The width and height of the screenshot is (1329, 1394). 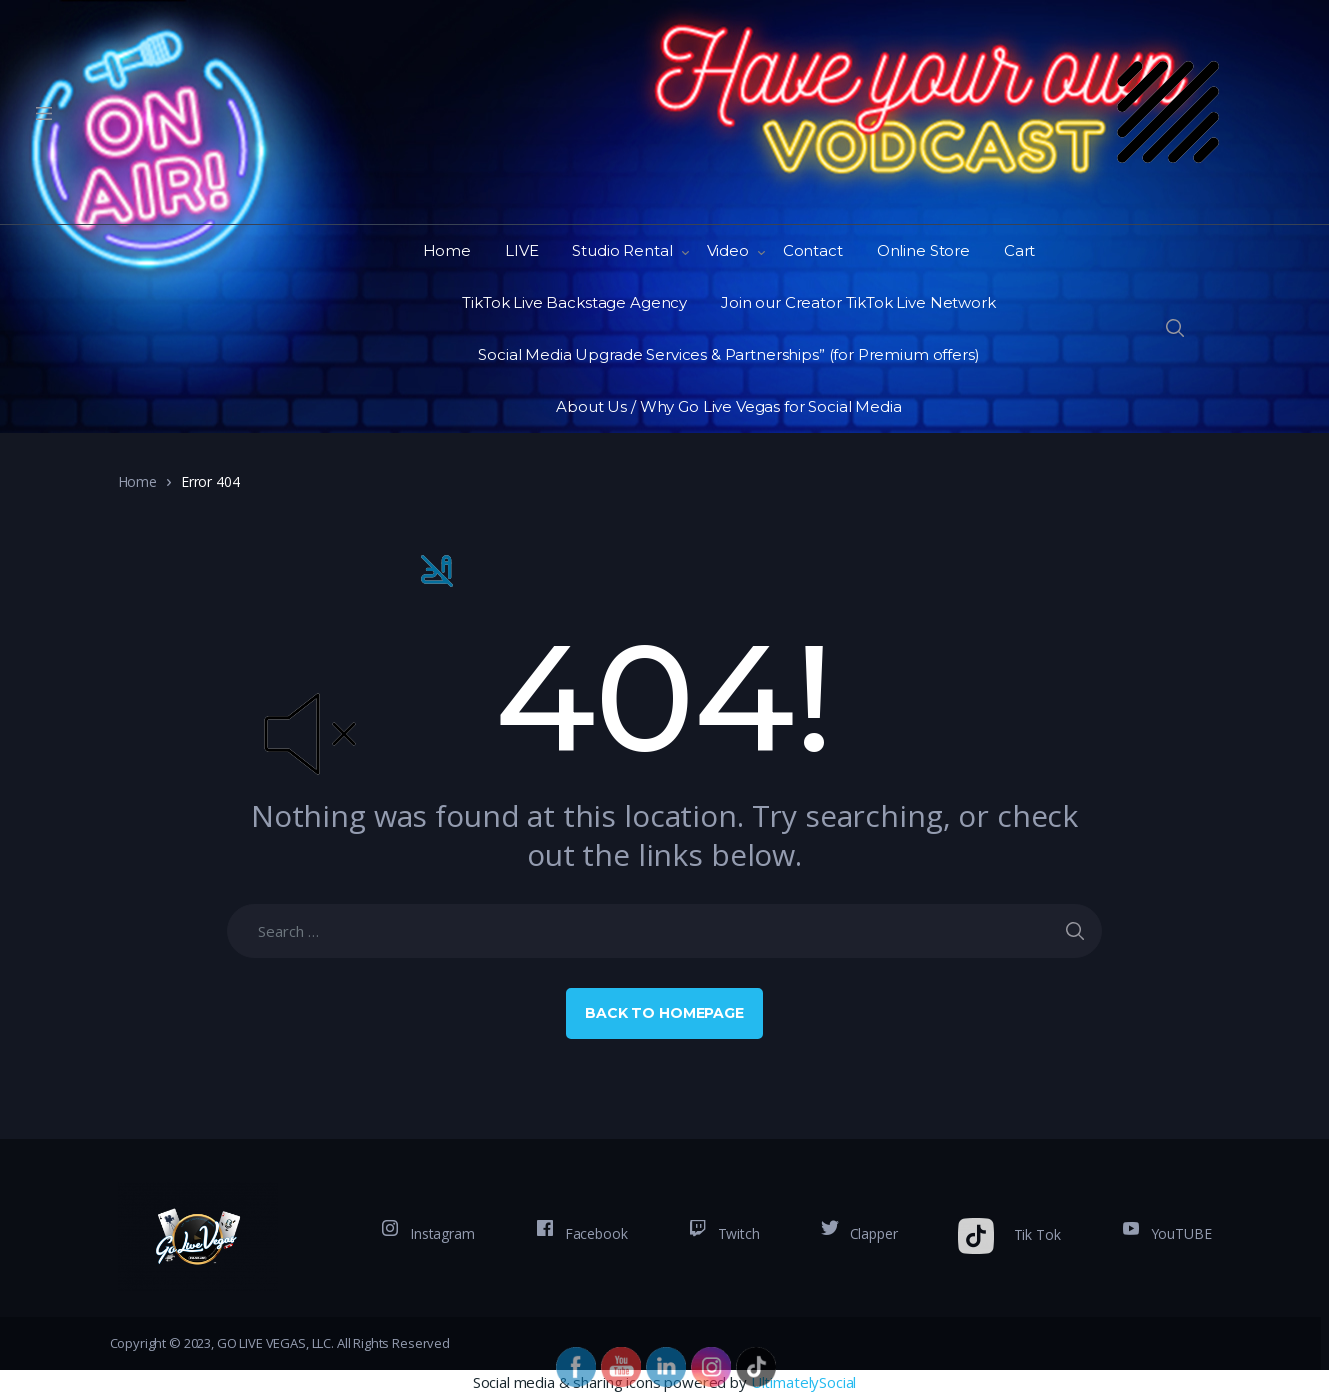 I want to click on apply texture or pattern to selection, so click(x=1168, y=112).